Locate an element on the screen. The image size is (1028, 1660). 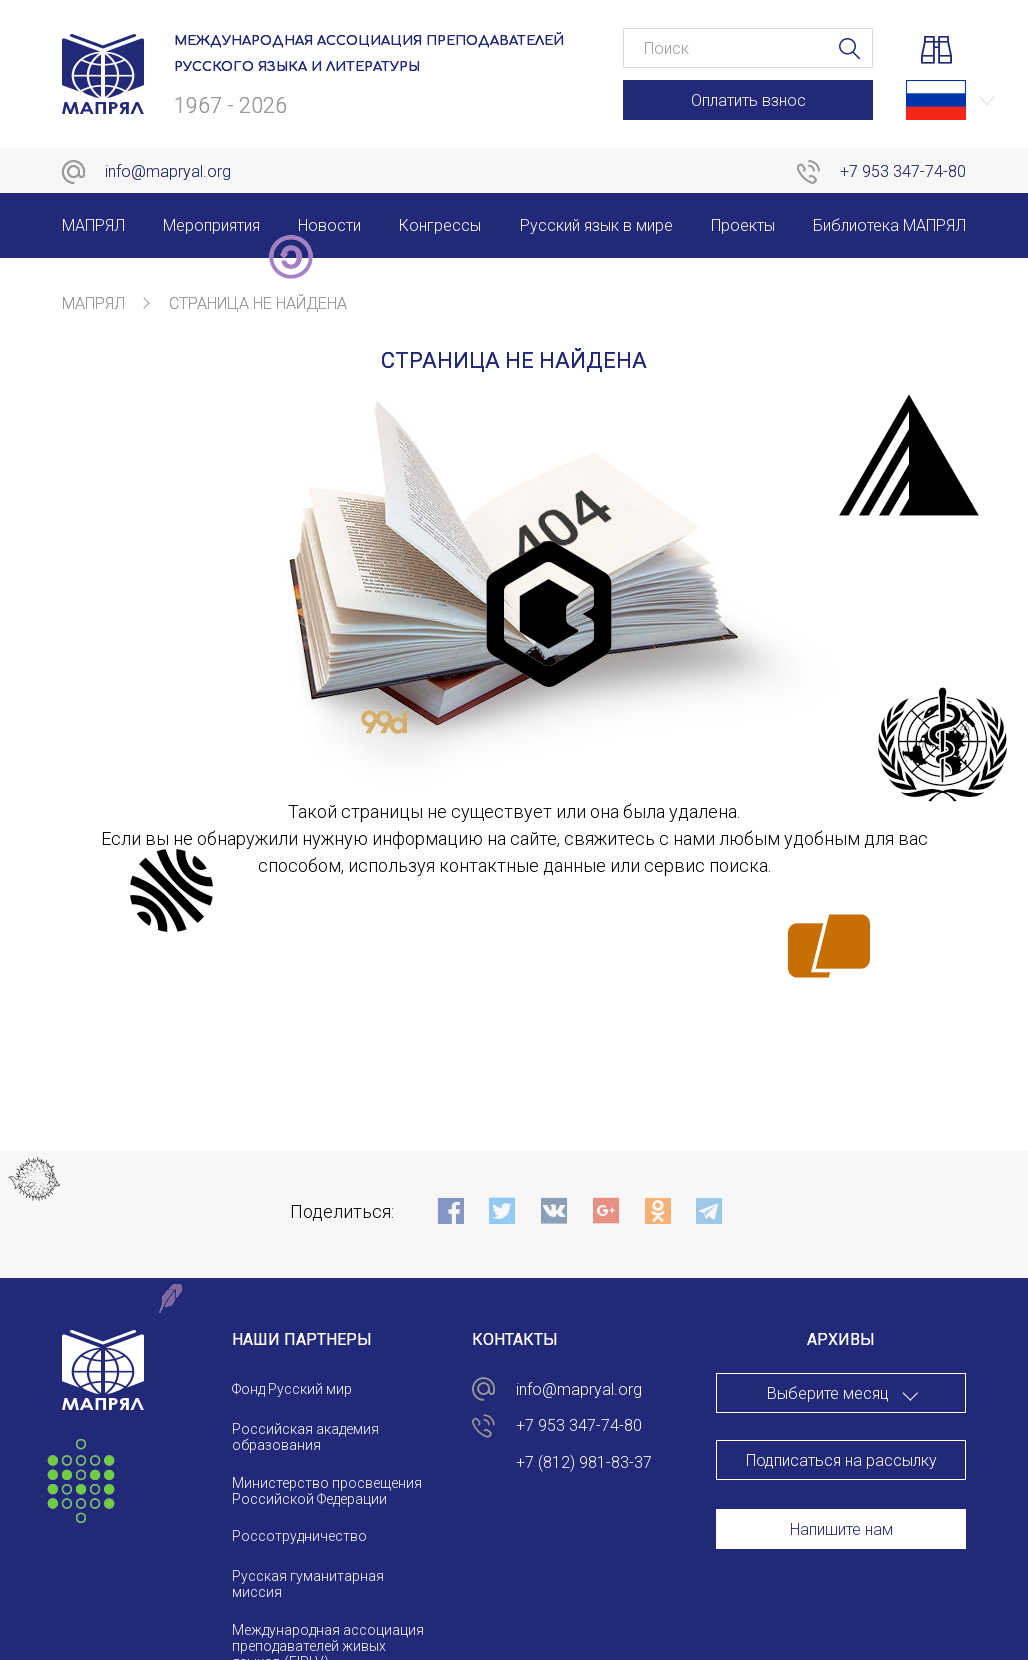
open the Bakaláři school management app is located at coordinates (549, 614).